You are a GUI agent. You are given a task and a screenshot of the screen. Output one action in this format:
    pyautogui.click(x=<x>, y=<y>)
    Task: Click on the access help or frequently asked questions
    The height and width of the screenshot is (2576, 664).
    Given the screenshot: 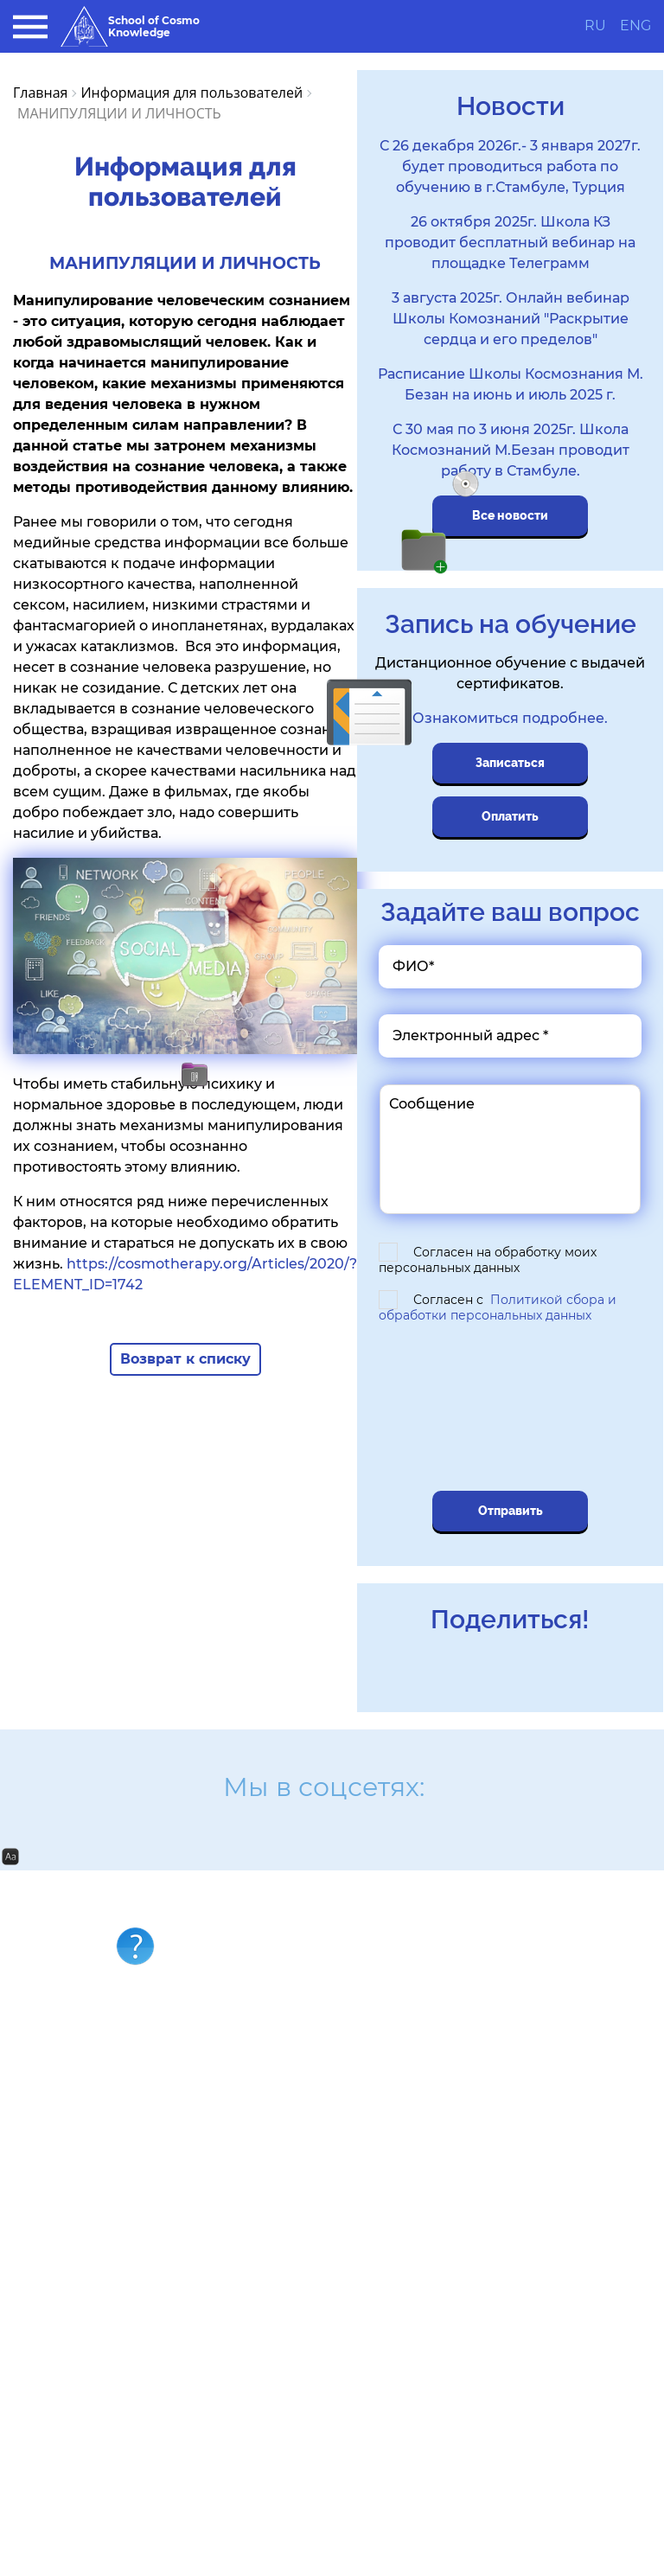 What is the action you would take?
    pyautogui.click(x=135, y=1946)
    